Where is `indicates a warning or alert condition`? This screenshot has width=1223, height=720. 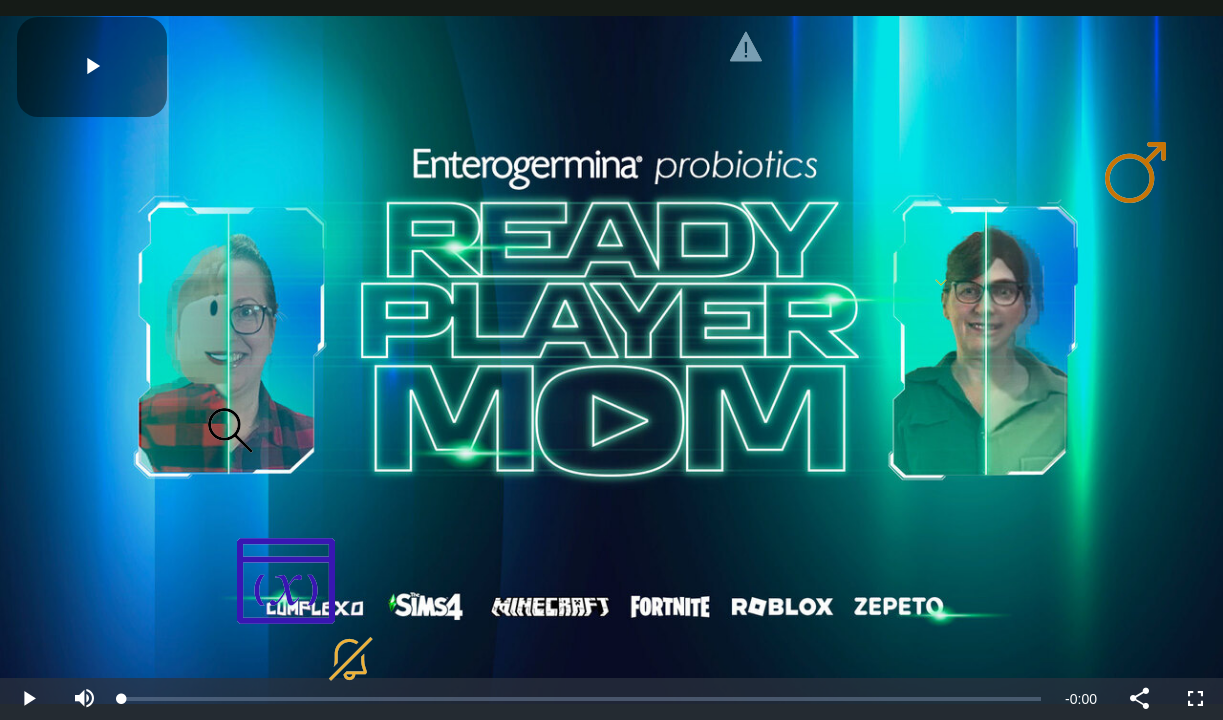
indicates a warning or alert condition is located at coordinates (745, 46).